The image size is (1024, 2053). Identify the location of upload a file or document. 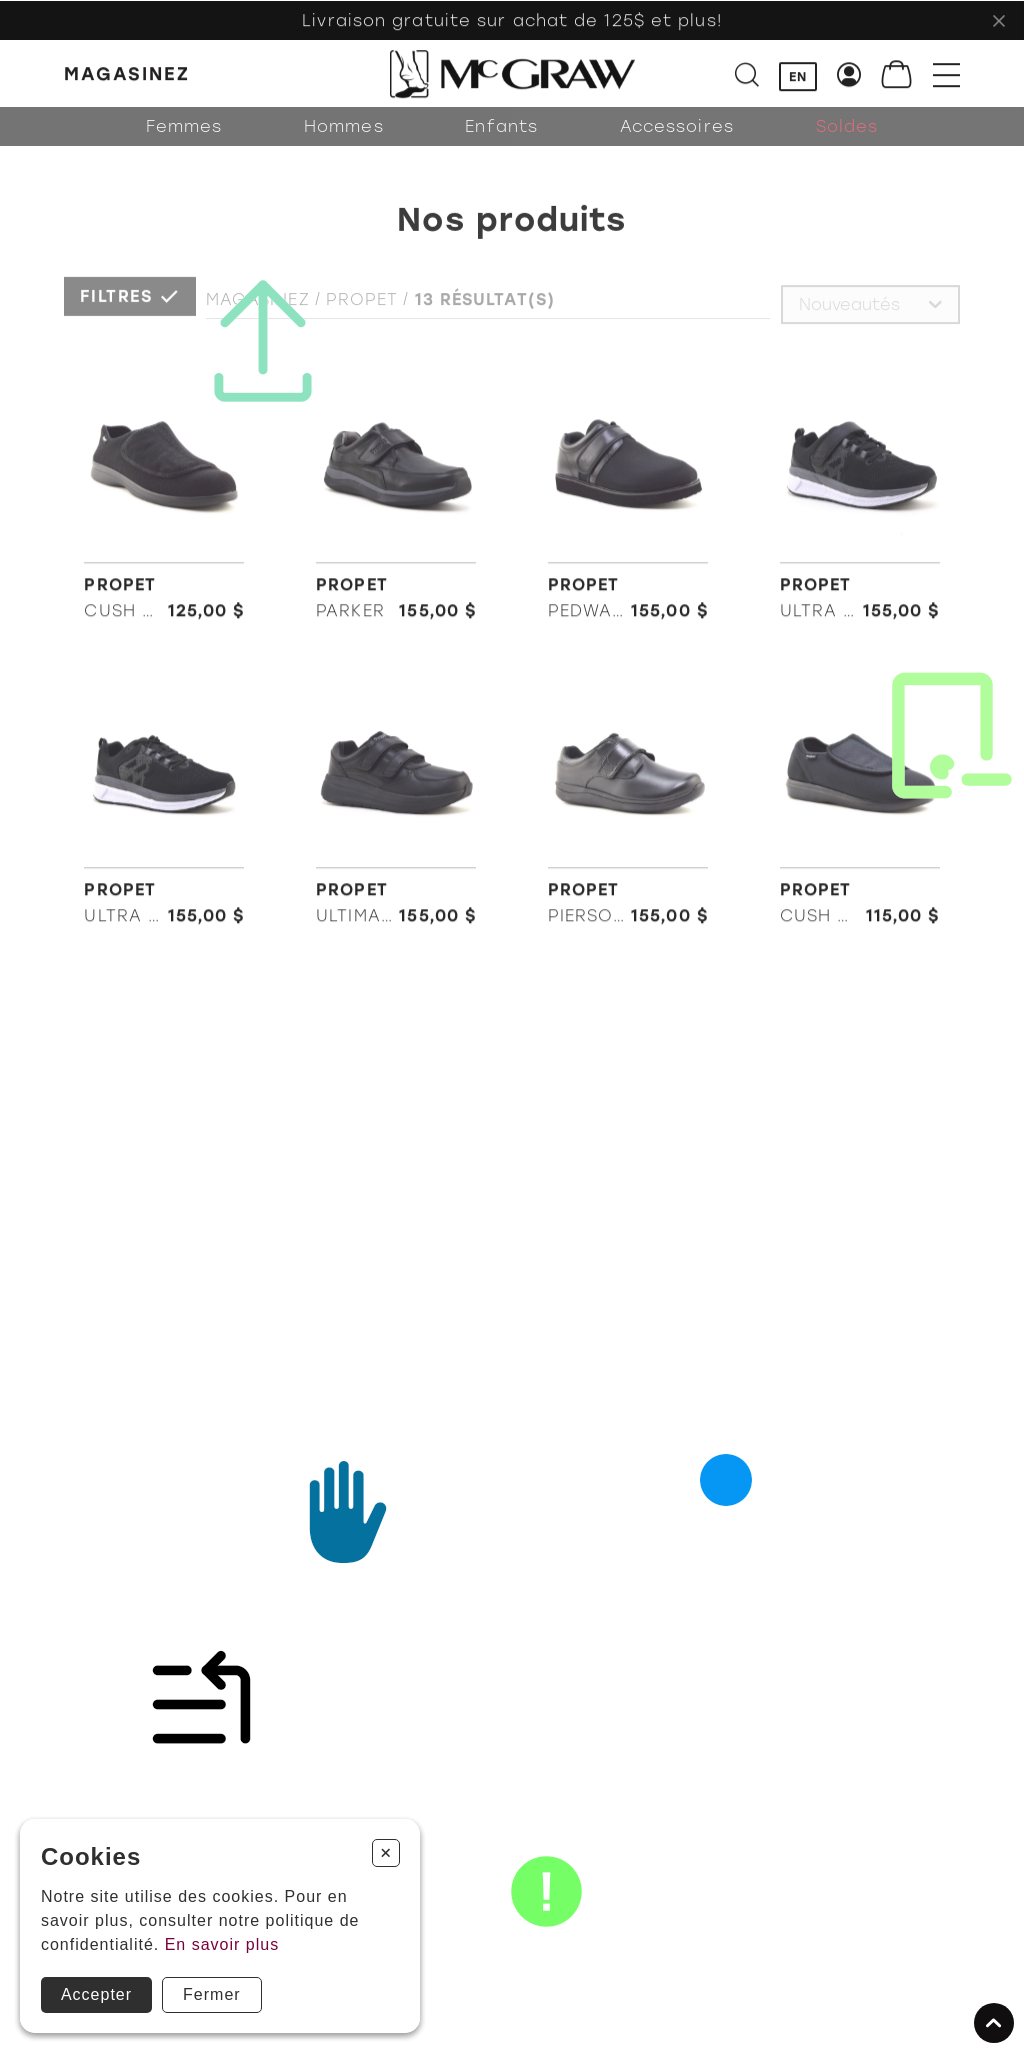
(263, 341).